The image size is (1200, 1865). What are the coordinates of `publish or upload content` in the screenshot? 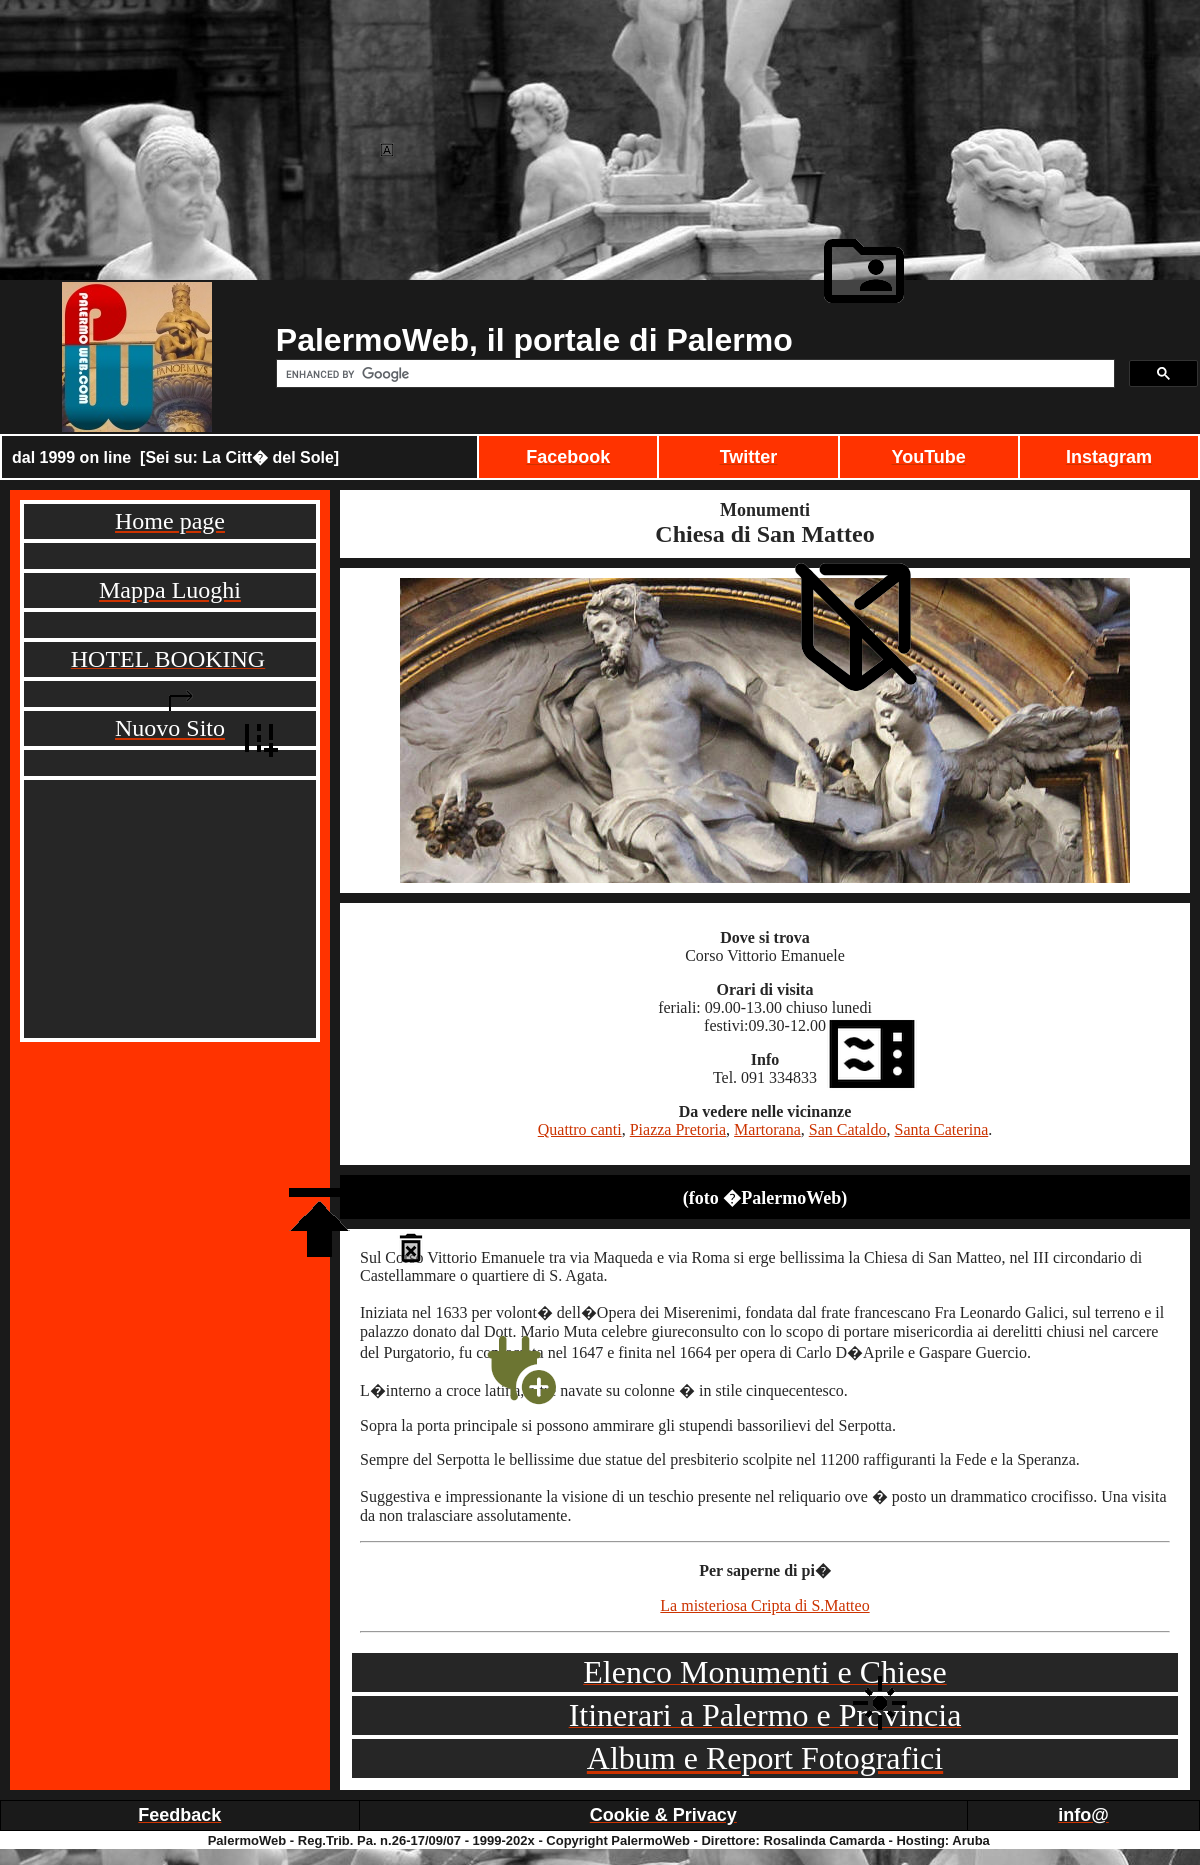 It's located at (319, 1222).